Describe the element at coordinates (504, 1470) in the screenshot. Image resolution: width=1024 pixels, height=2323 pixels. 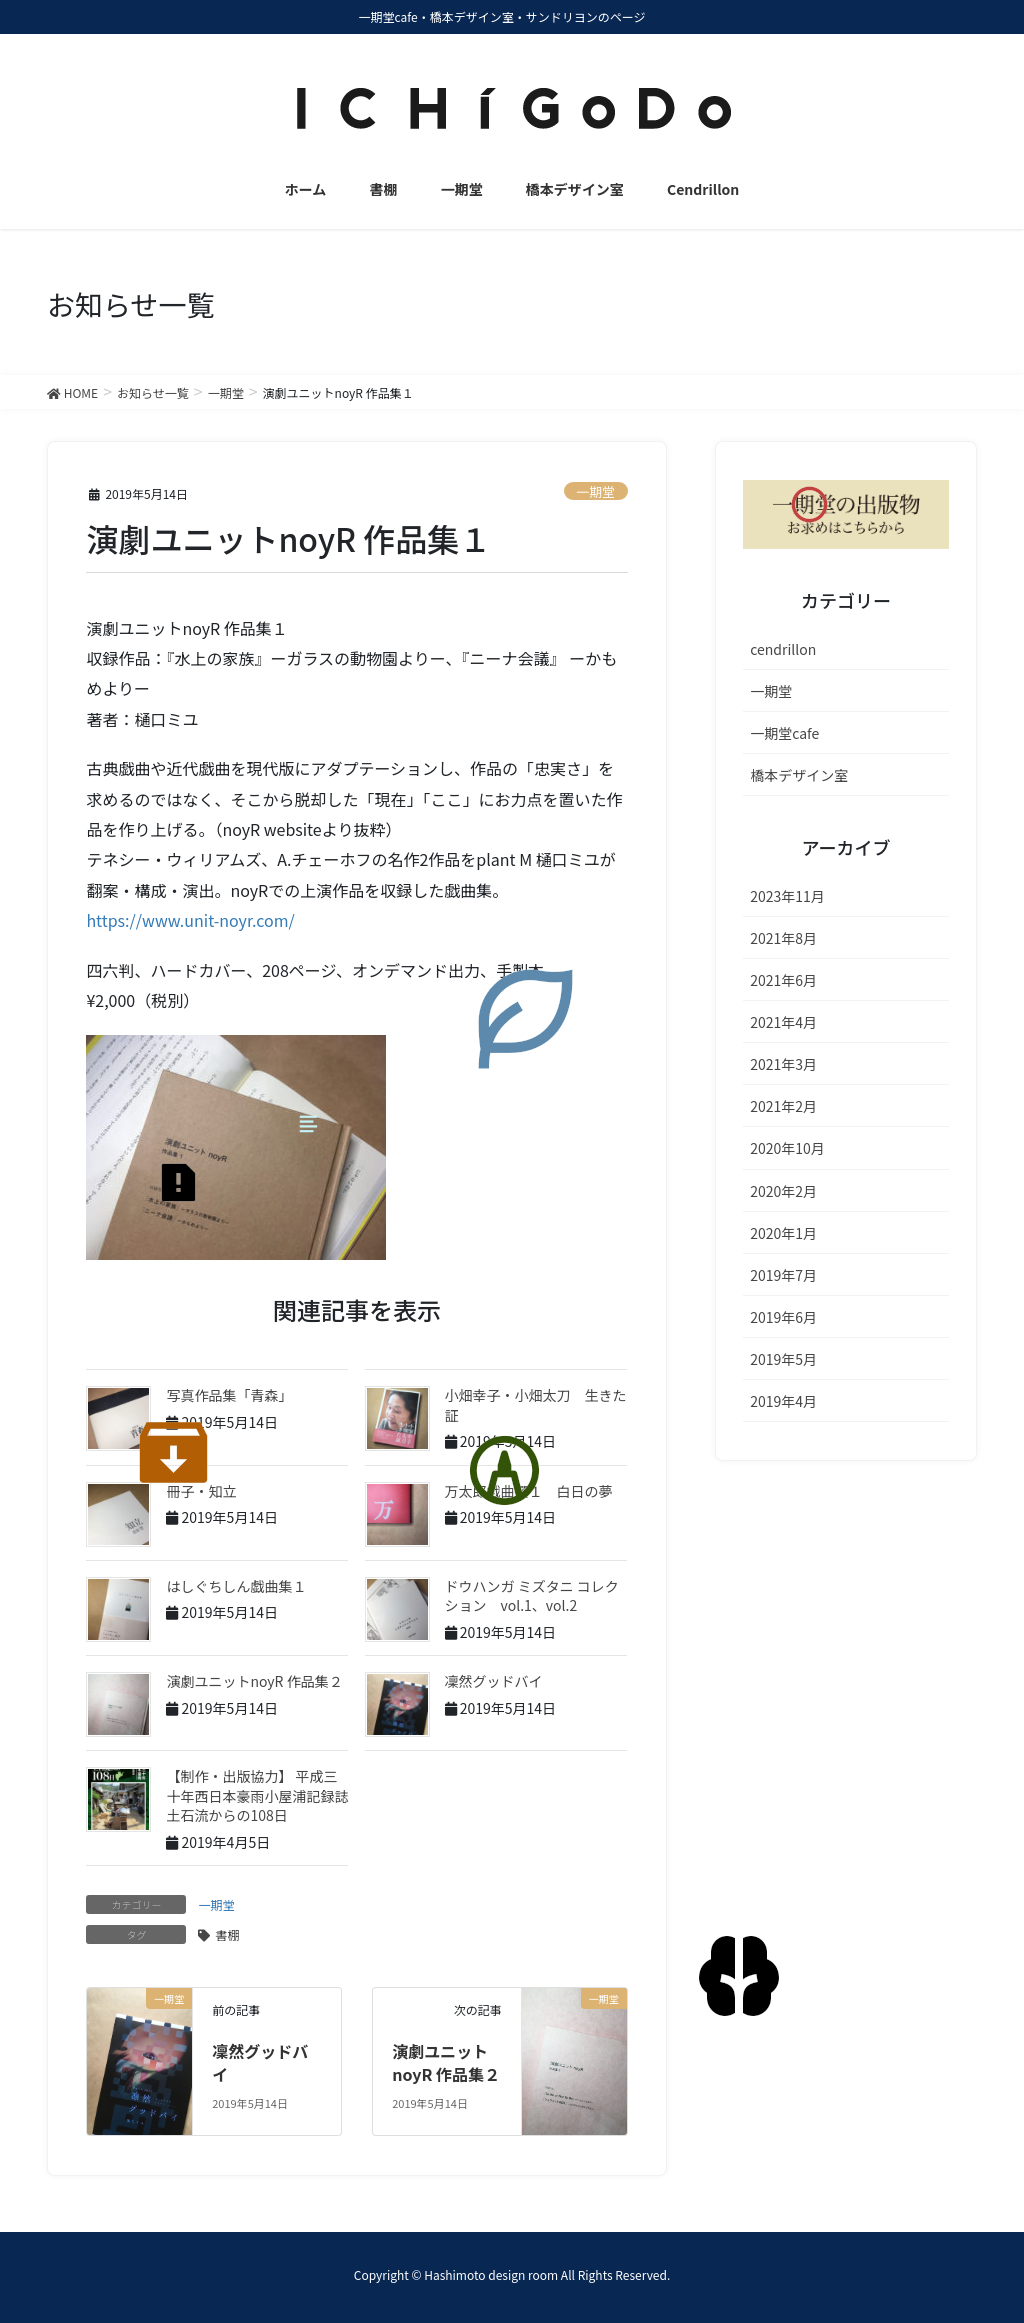
I see `sketch app logo` at that location.